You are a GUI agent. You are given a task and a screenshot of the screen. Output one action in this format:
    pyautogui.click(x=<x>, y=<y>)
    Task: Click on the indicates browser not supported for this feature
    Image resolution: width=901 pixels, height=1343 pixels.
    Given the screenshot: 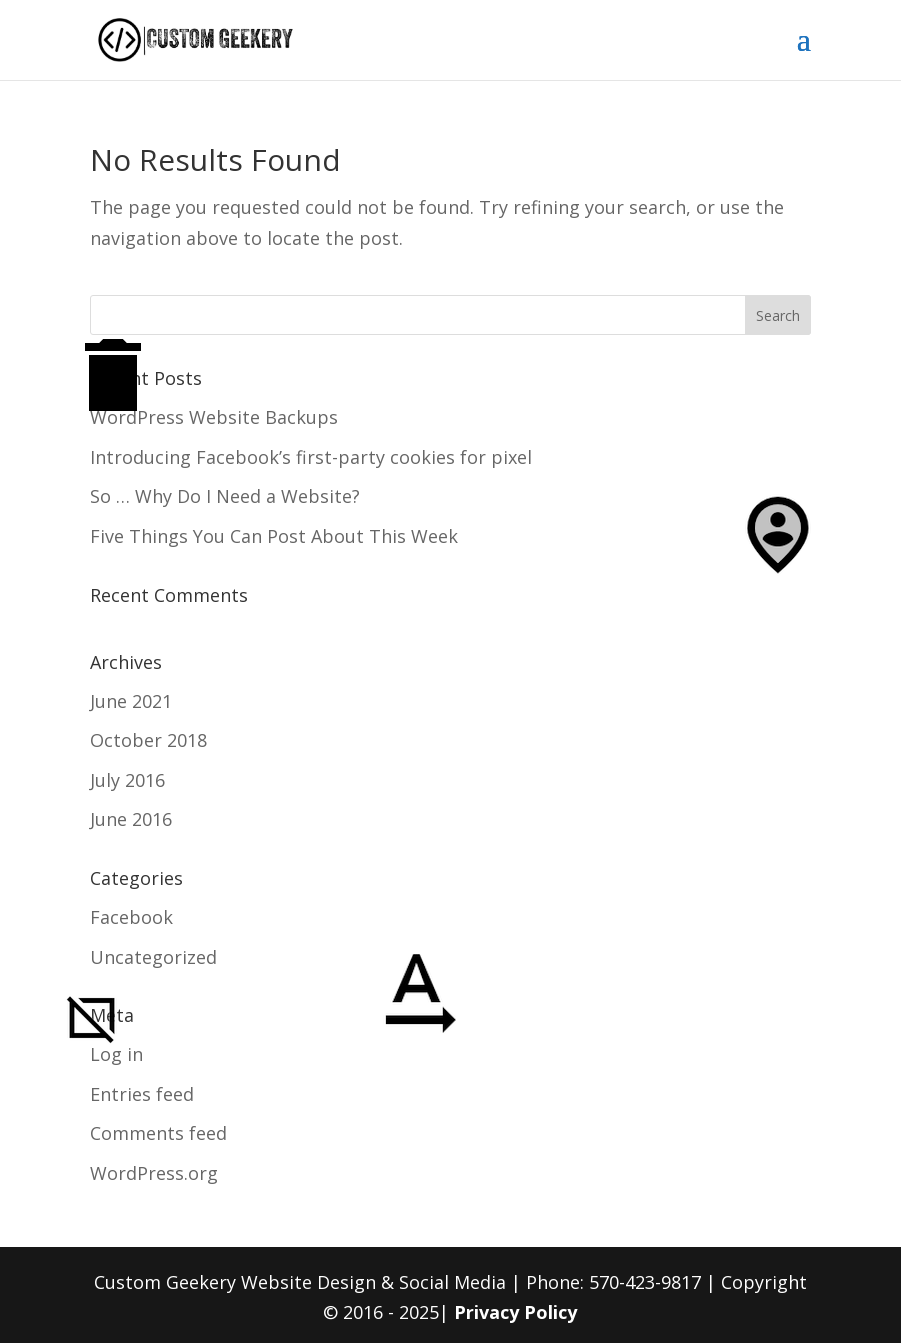 What is the action you would take?
    pyautogui.click(x=92, y=1018)
    